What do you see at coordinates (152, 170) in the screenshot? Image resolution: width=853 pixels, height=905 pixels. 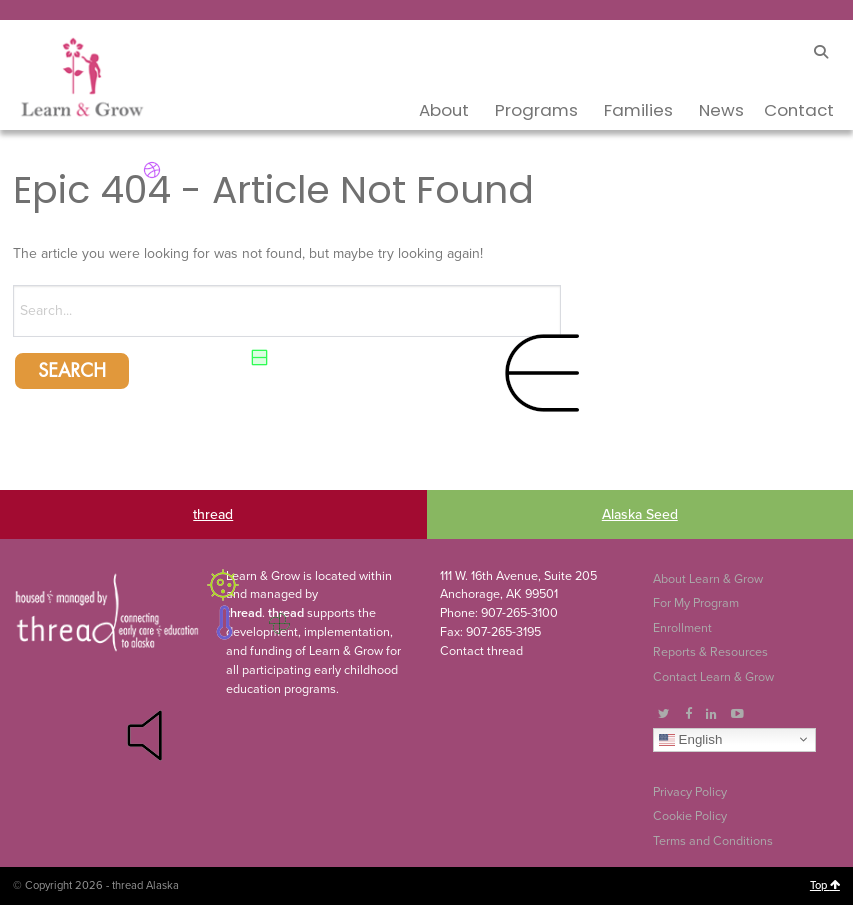 I see `view dribbble profile` at bounding box center [152, 170].